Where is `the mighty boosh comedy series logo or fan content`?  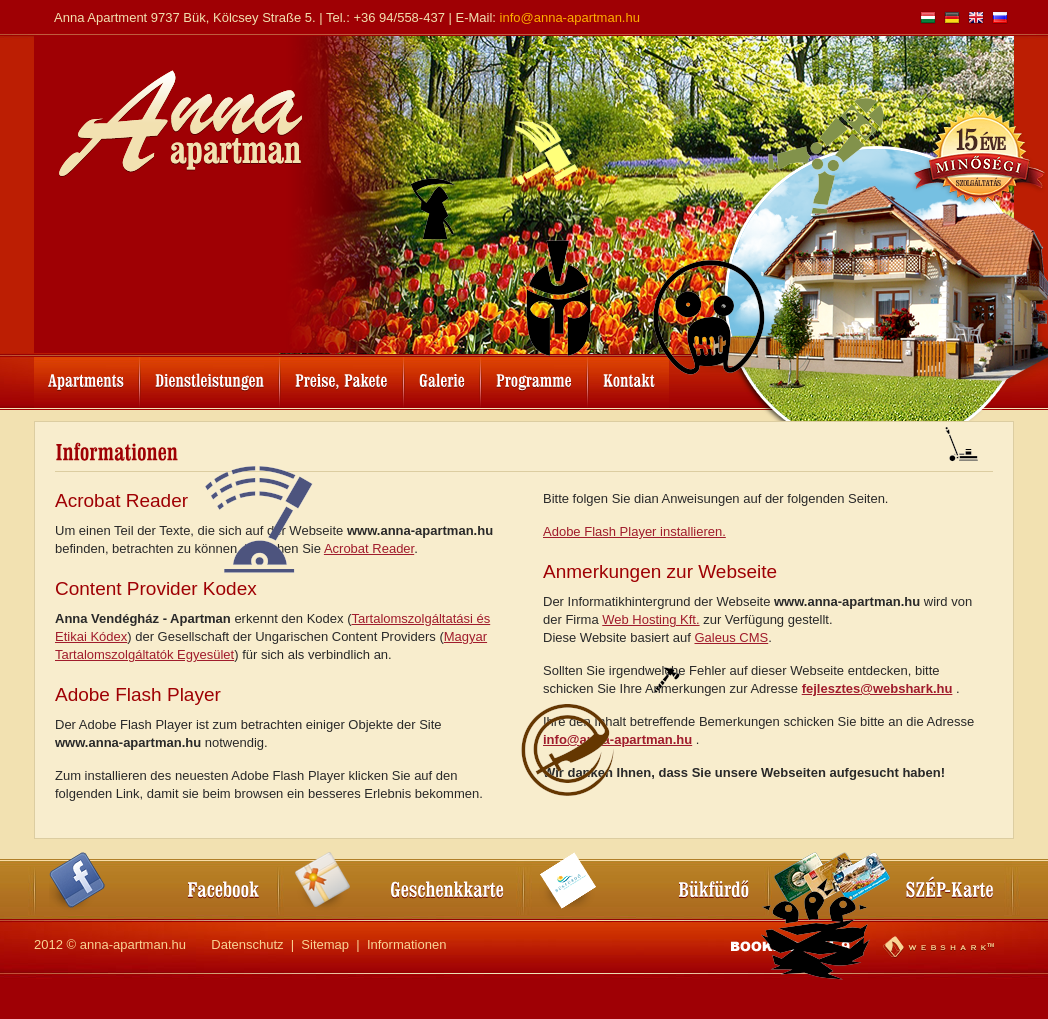
the mighty boosh comedy series logo or fan content is located at coordinates (708, 316).